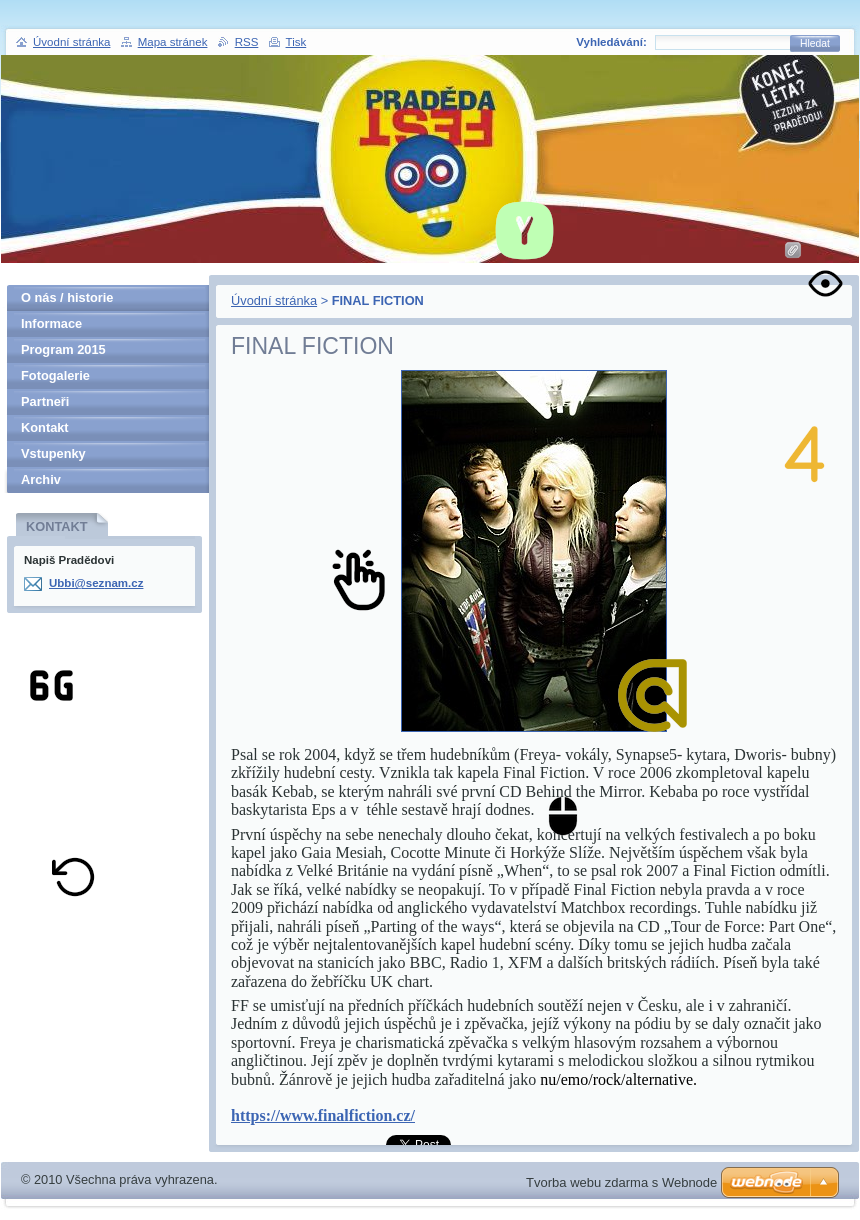 The width and height of the screenshot is (860, 1220). Describe the element at coordinates (563, 816) in the screenshot. I see `mouse settings or preferences` at that location.